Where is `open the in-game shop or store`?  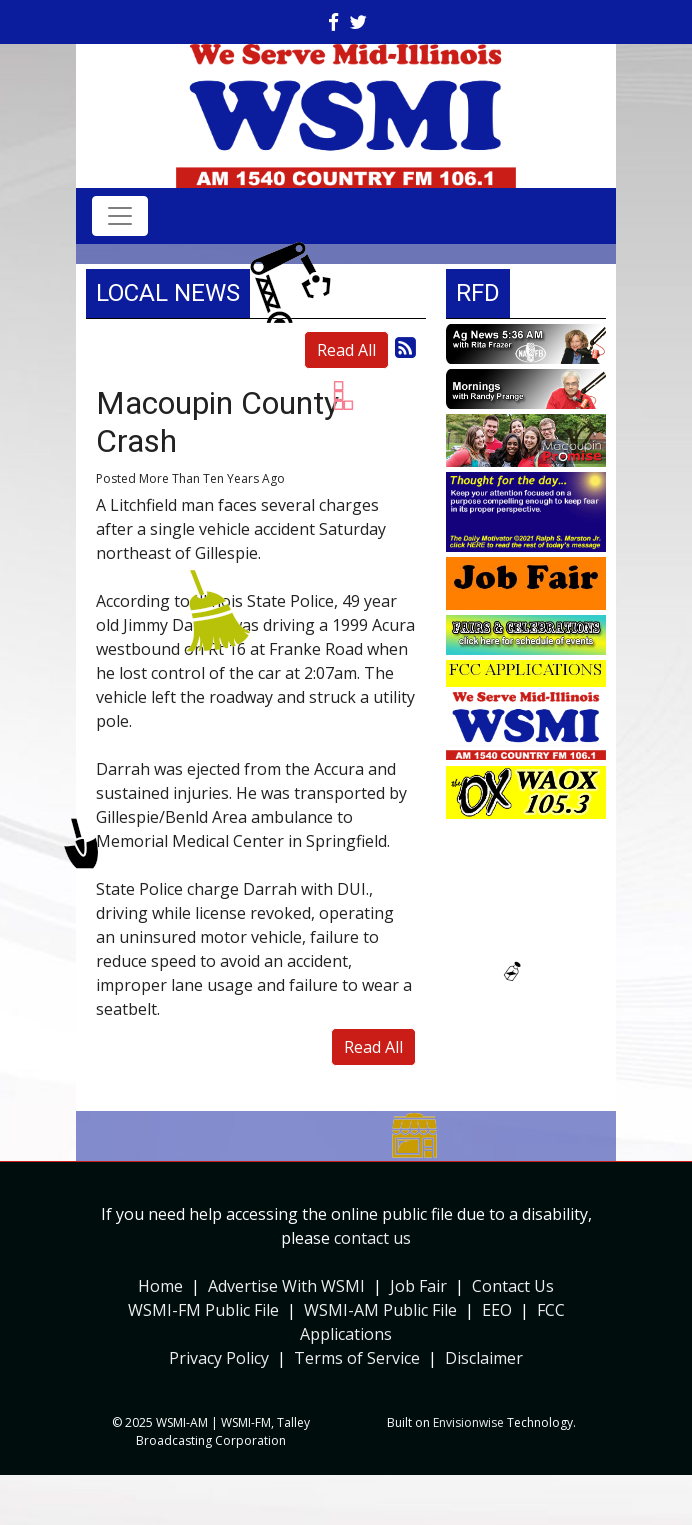 open the in-game shop or store is located at coordinates (414, 1135).